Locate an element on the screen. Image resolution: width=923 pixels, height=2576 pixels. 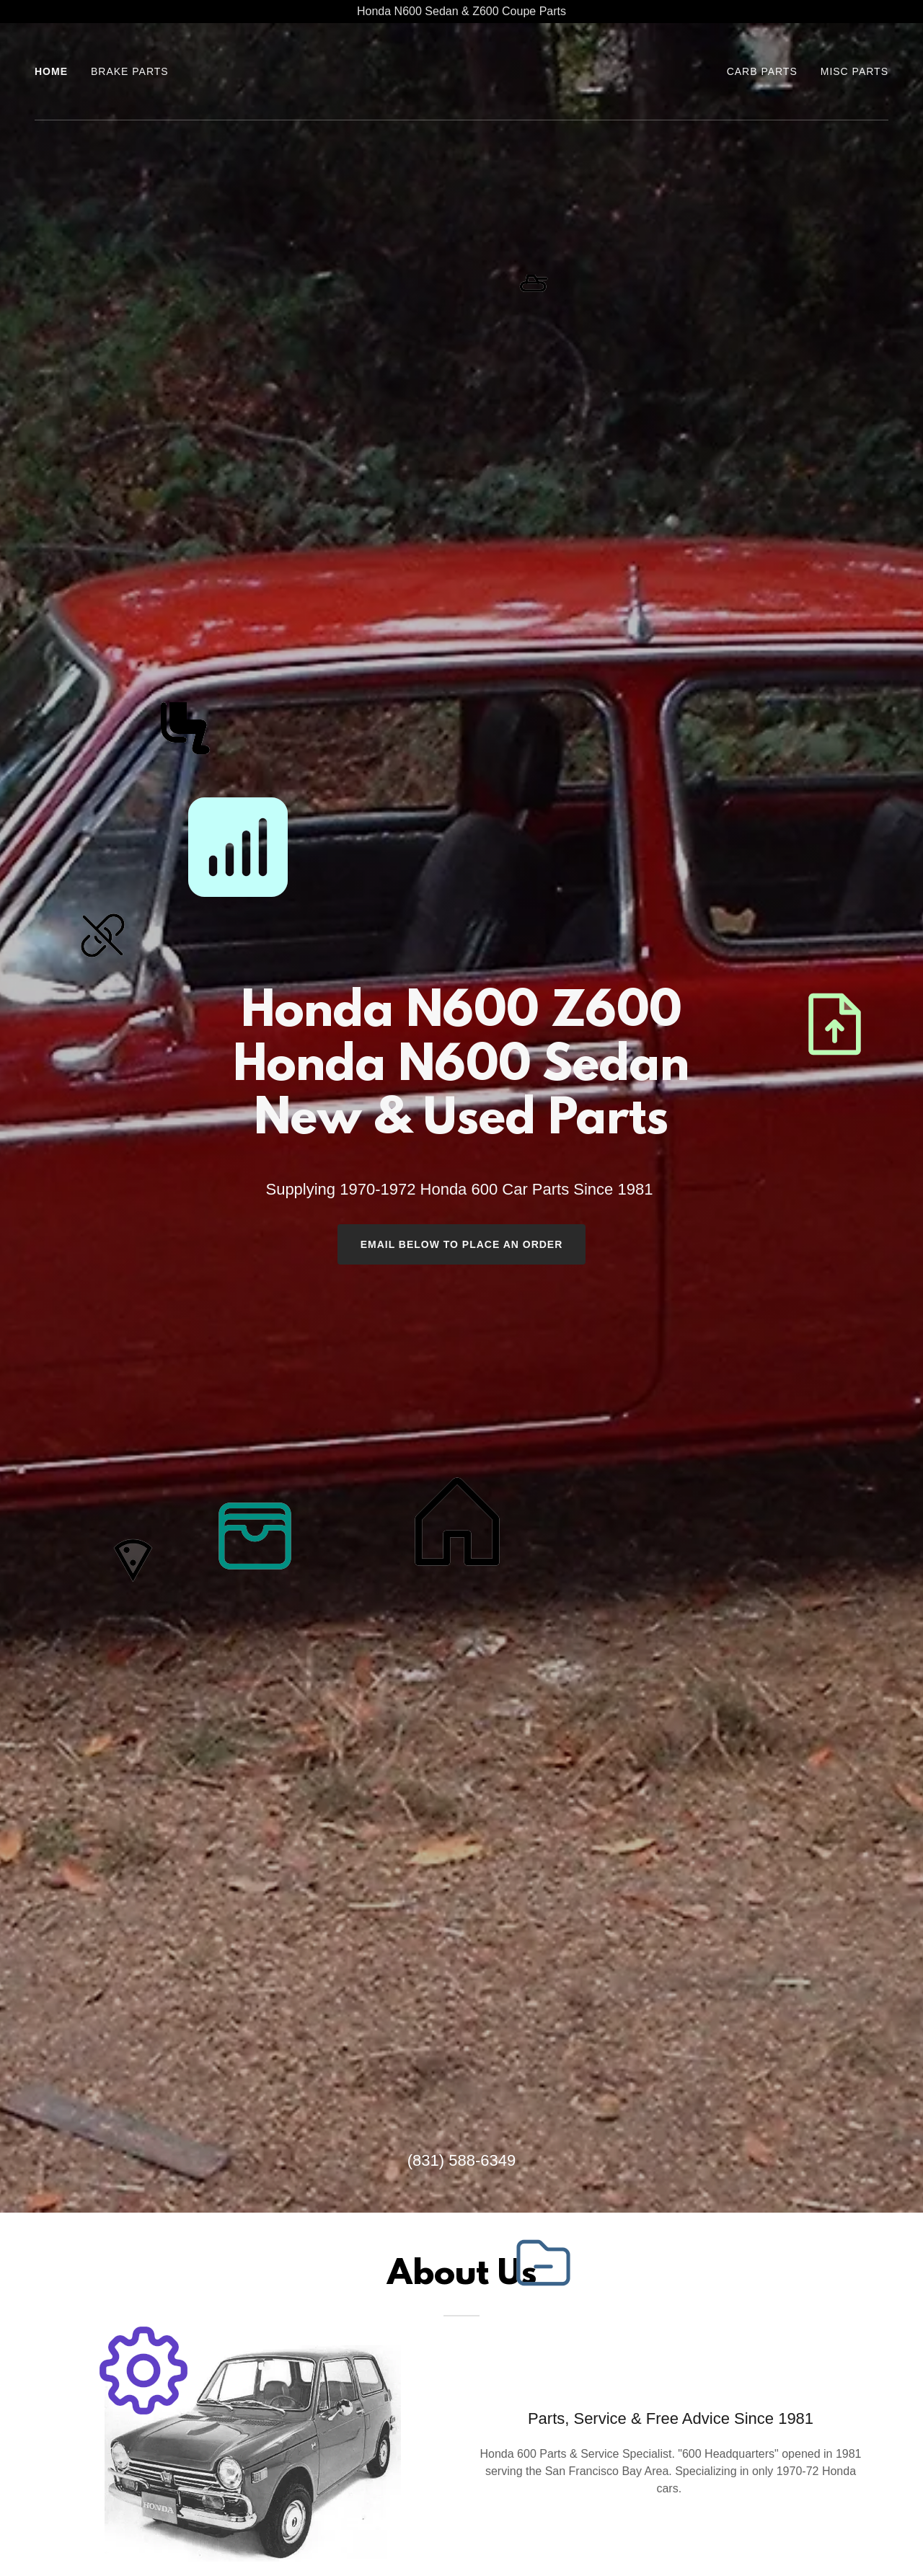
find nearby pizza restaurants is located at coordinates (133, 1560).